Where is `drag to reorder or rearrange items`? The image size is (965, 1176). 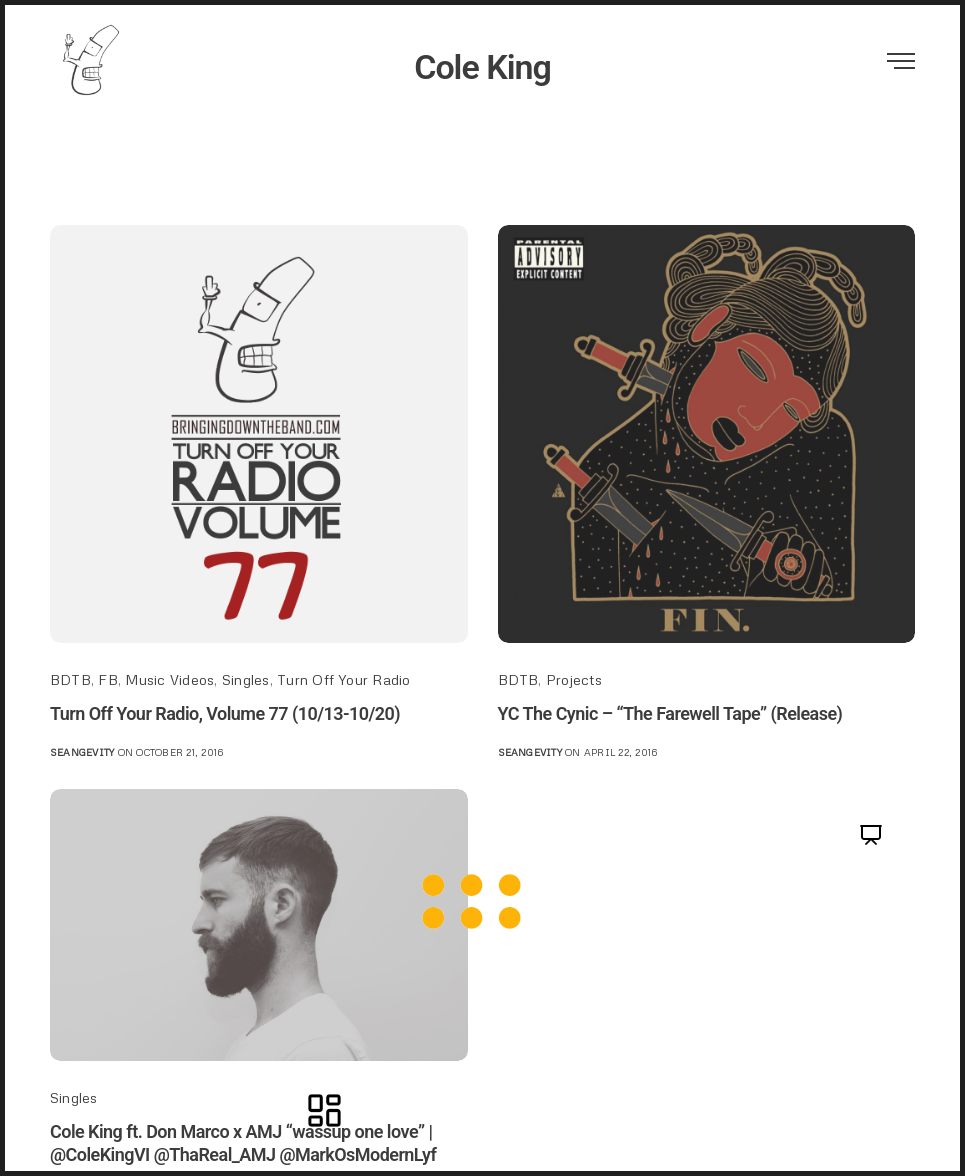
drag to reorder or rearrange items is located at coordinates (471, 901).